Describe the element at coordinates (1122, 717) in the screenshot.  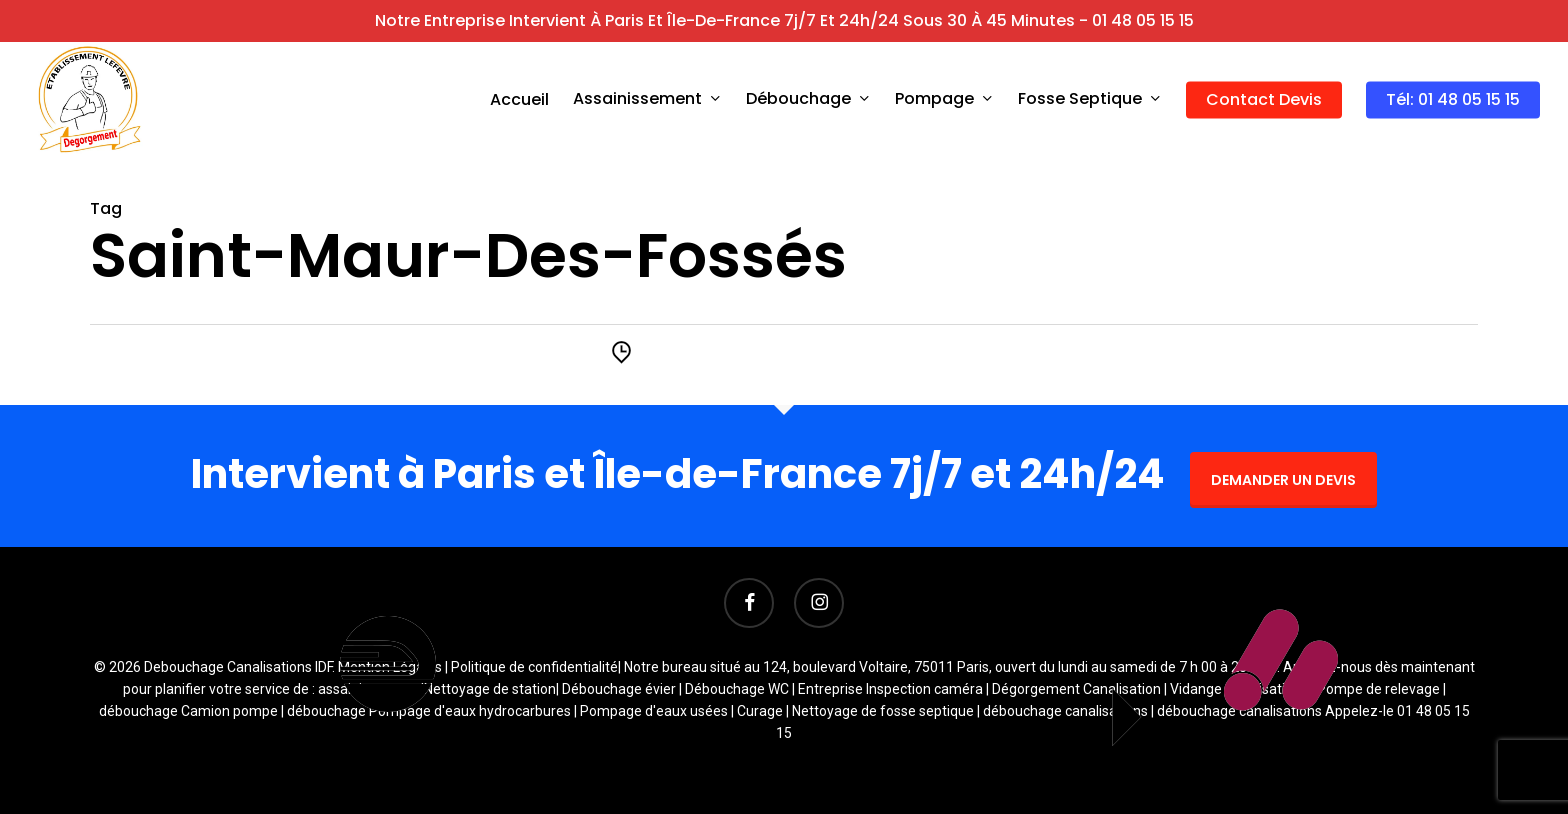
I see `navigate to the next item or screen` at that location.